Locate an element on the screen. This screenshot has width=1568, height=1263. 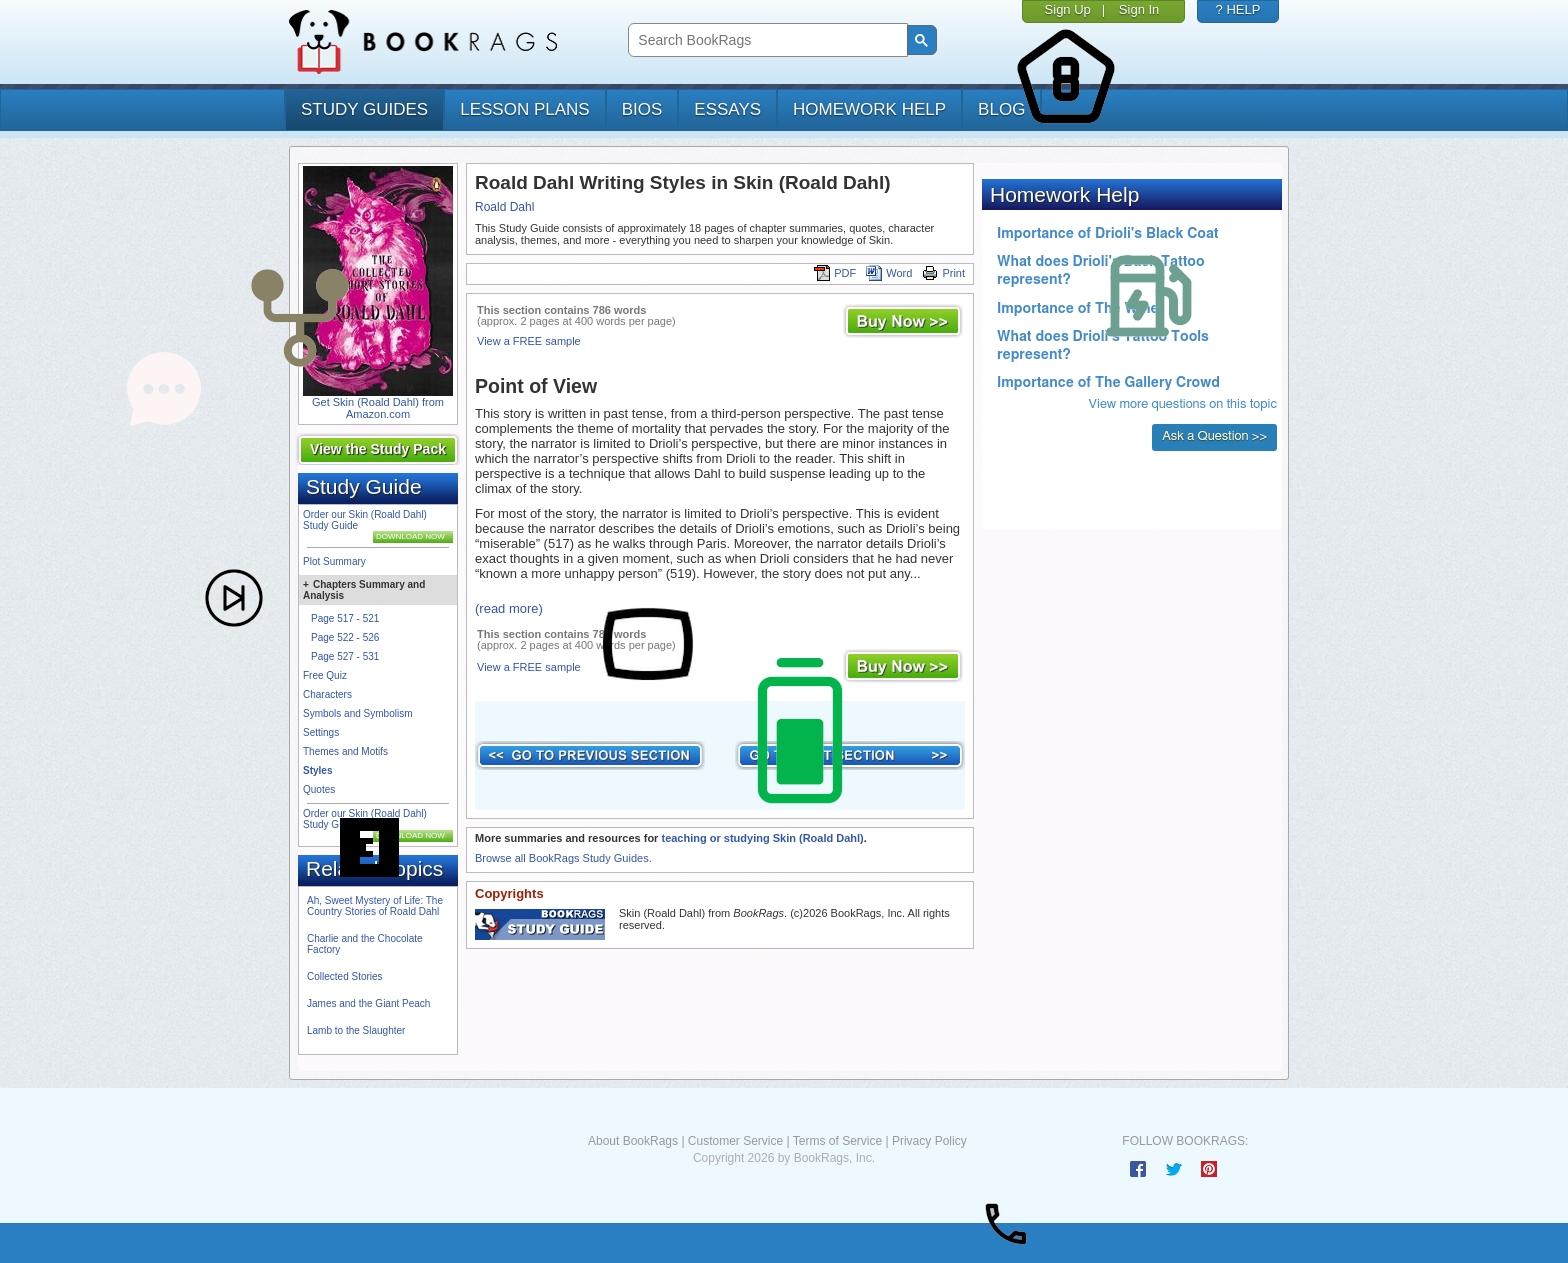
indicates high battery level is located at coordinates (800, 733).